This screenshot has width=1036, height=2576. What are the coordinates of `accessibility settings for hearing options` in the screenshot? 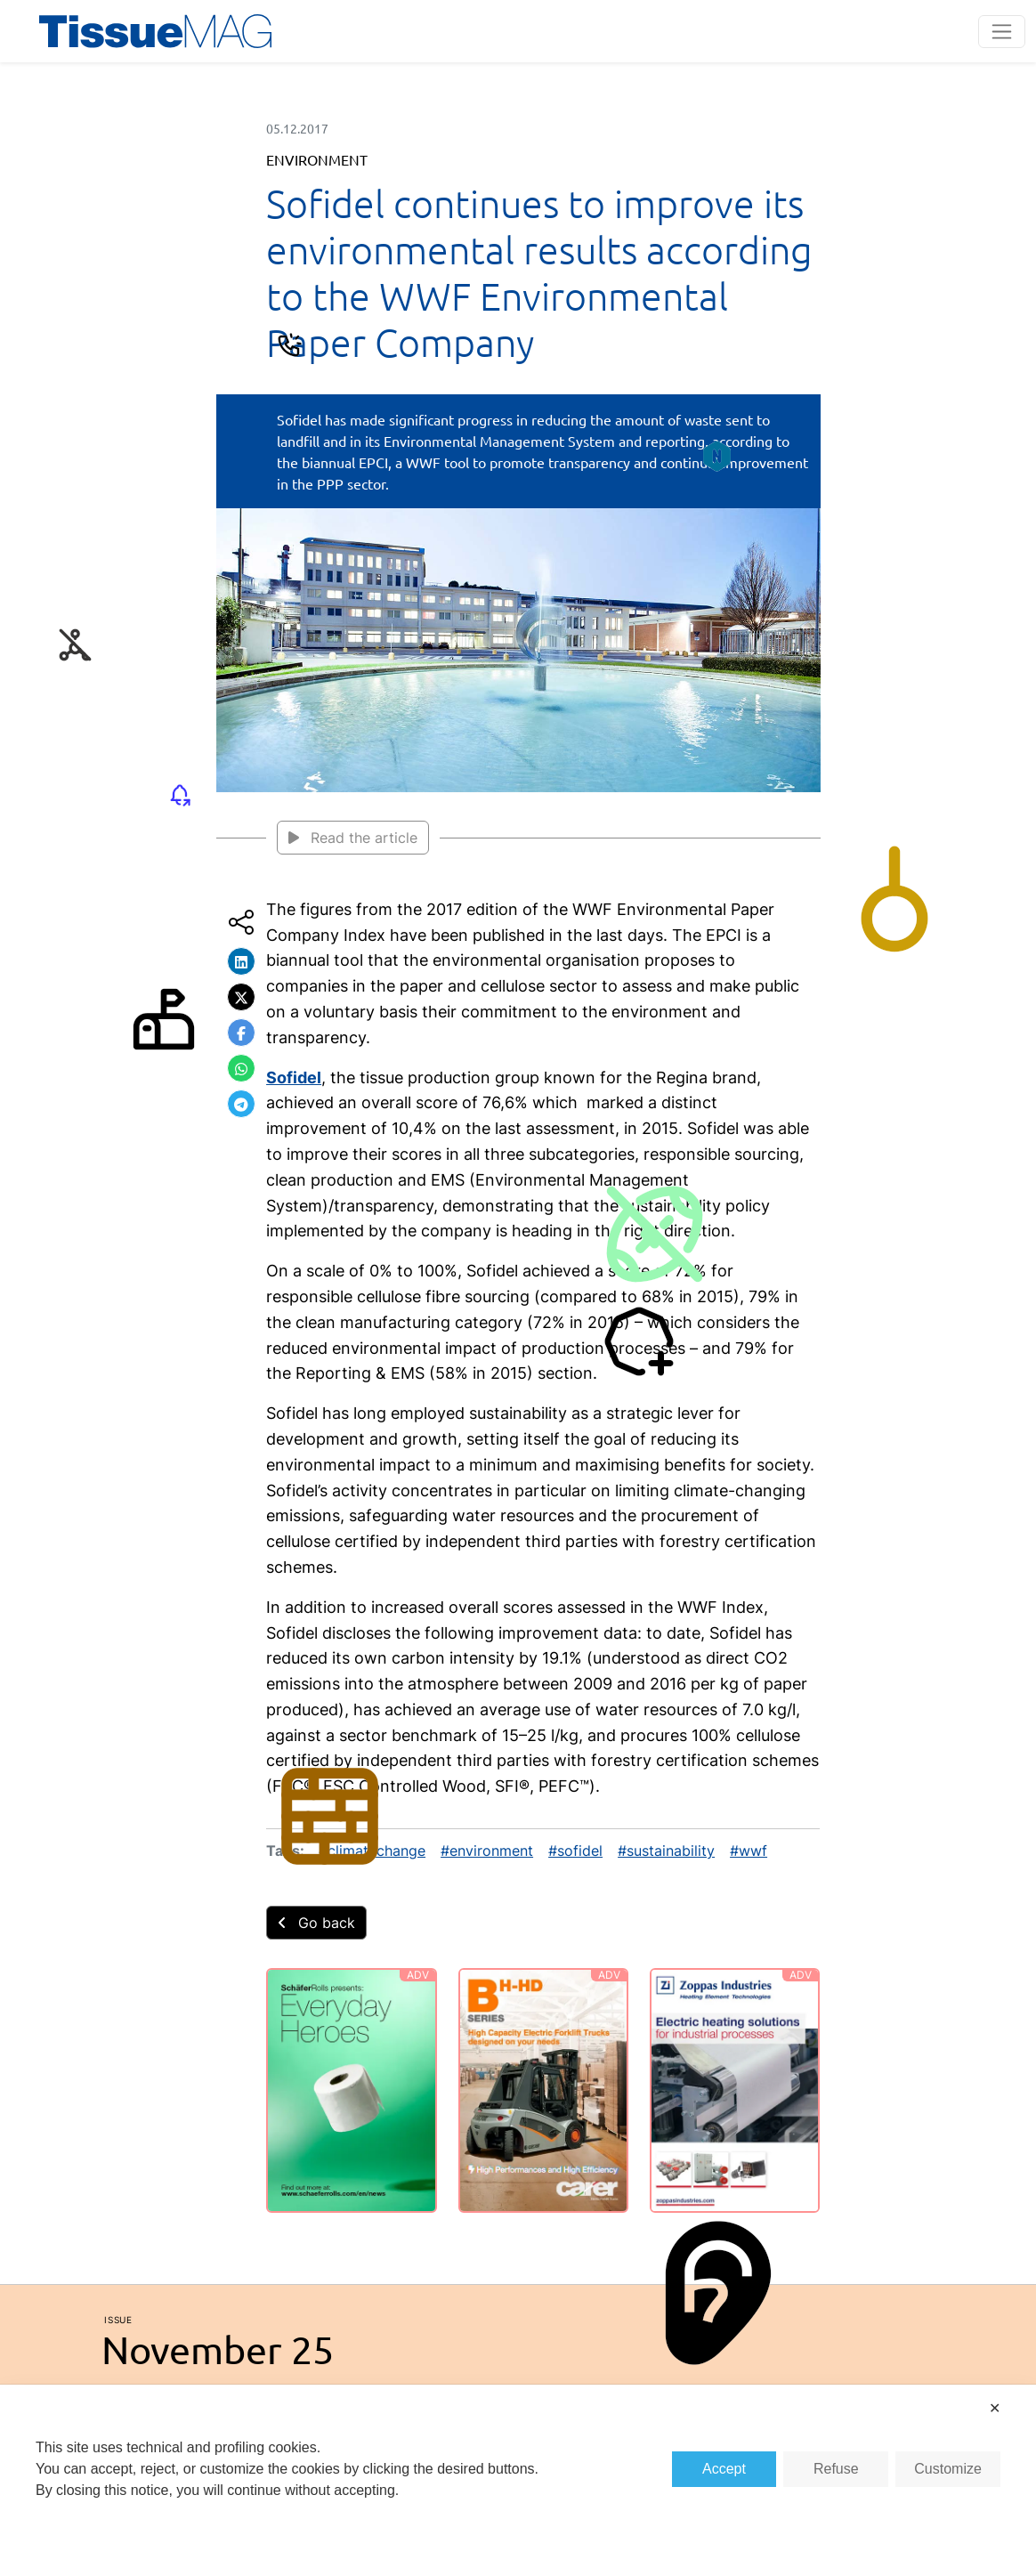 It's located at (718, 2293).